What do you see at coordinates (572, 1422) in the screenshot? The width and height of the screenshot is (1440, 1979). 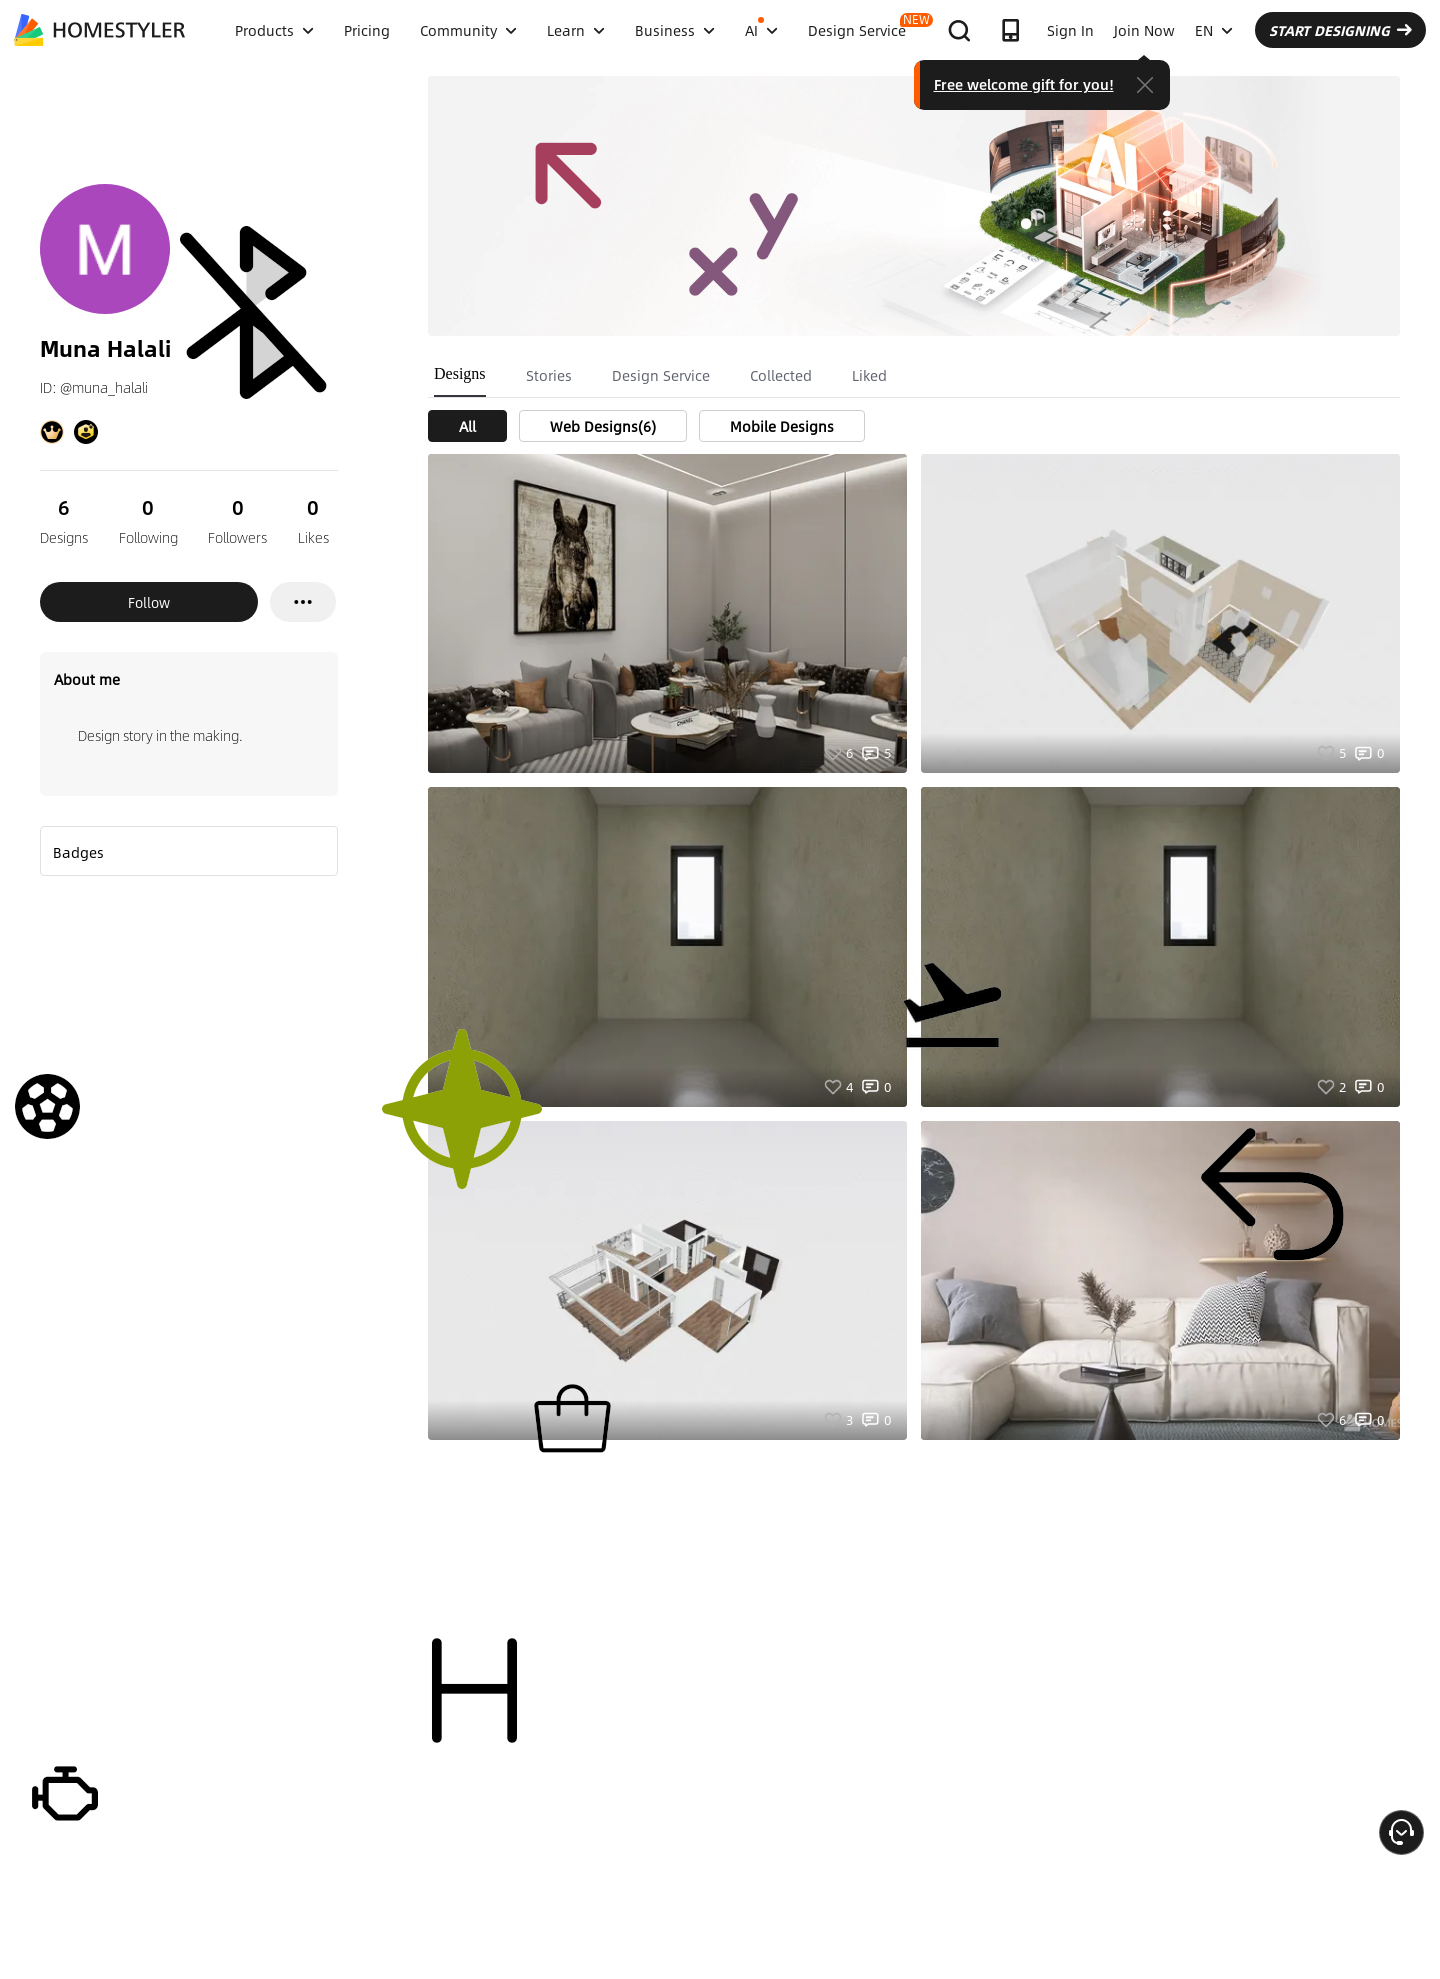 I see `view your shopping bag` at bounding box center [572, 1422].